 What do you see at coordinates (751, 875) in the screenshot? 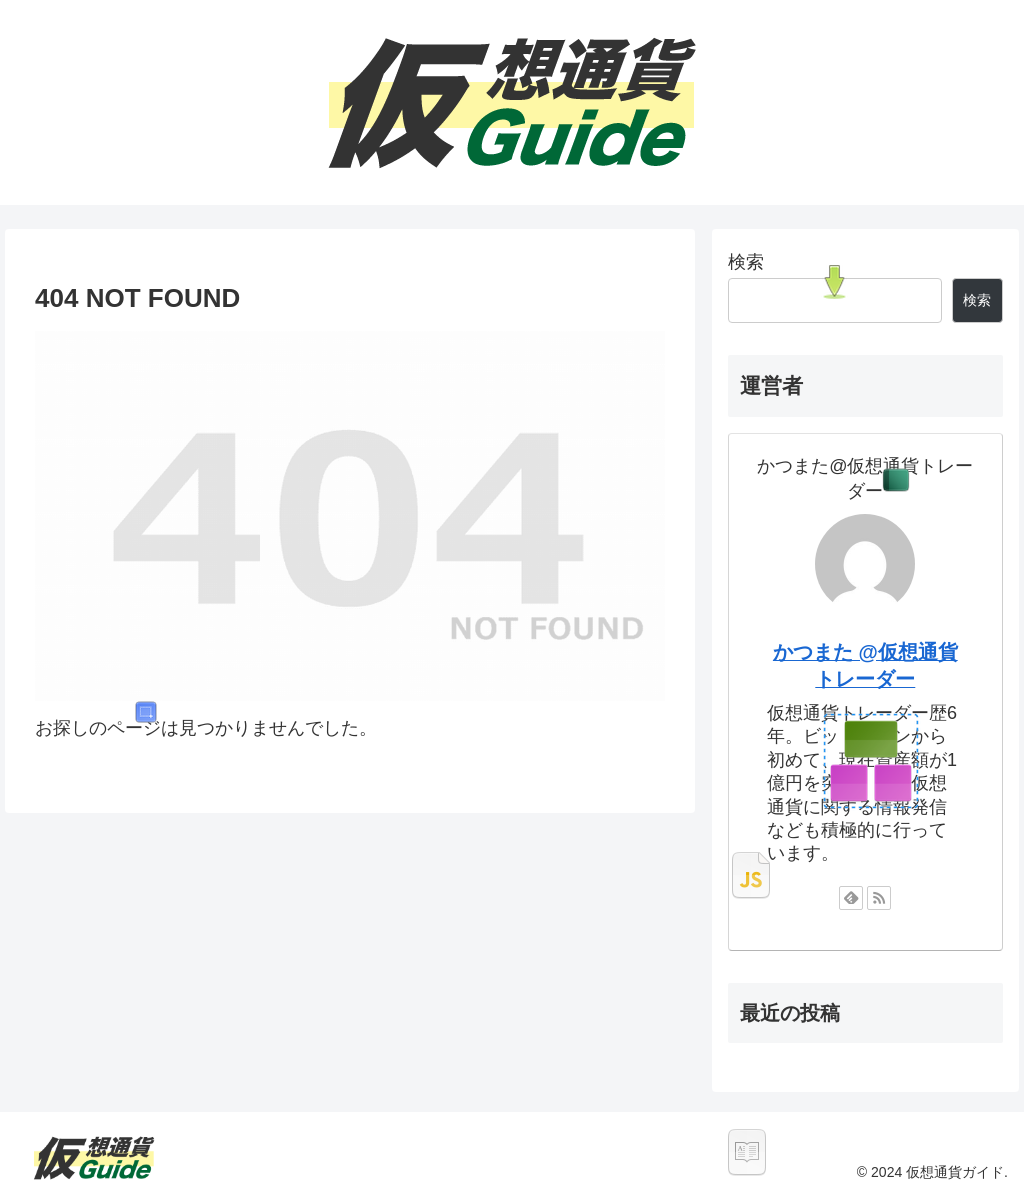
I see `a javascript file in your file system` at bounding box center [751, 875].